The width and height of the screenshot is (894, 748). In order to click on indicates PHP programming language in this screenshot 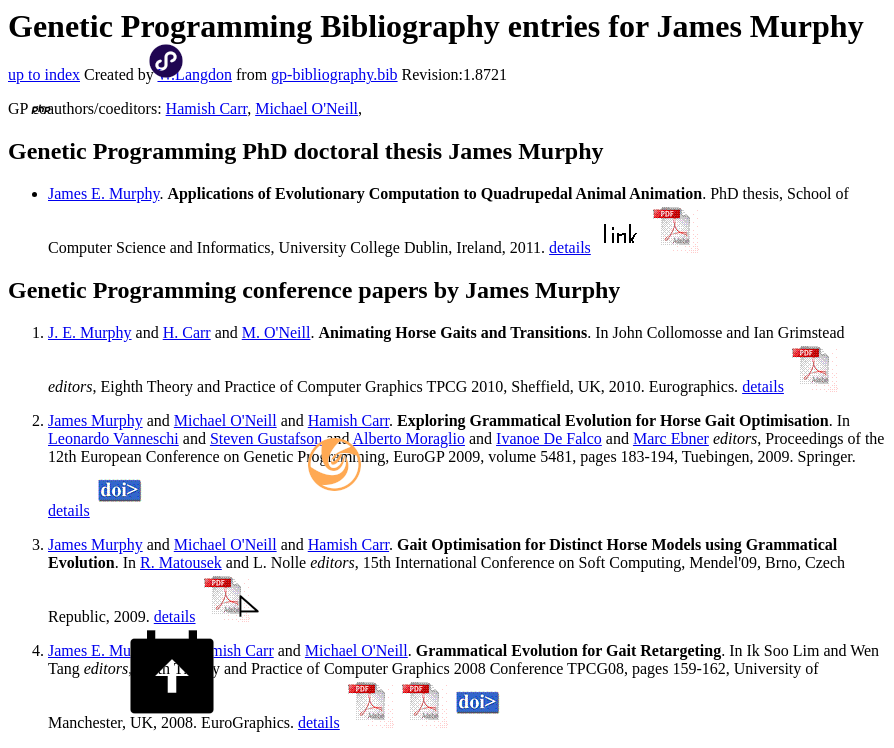, I will do `click(41, 110)`.